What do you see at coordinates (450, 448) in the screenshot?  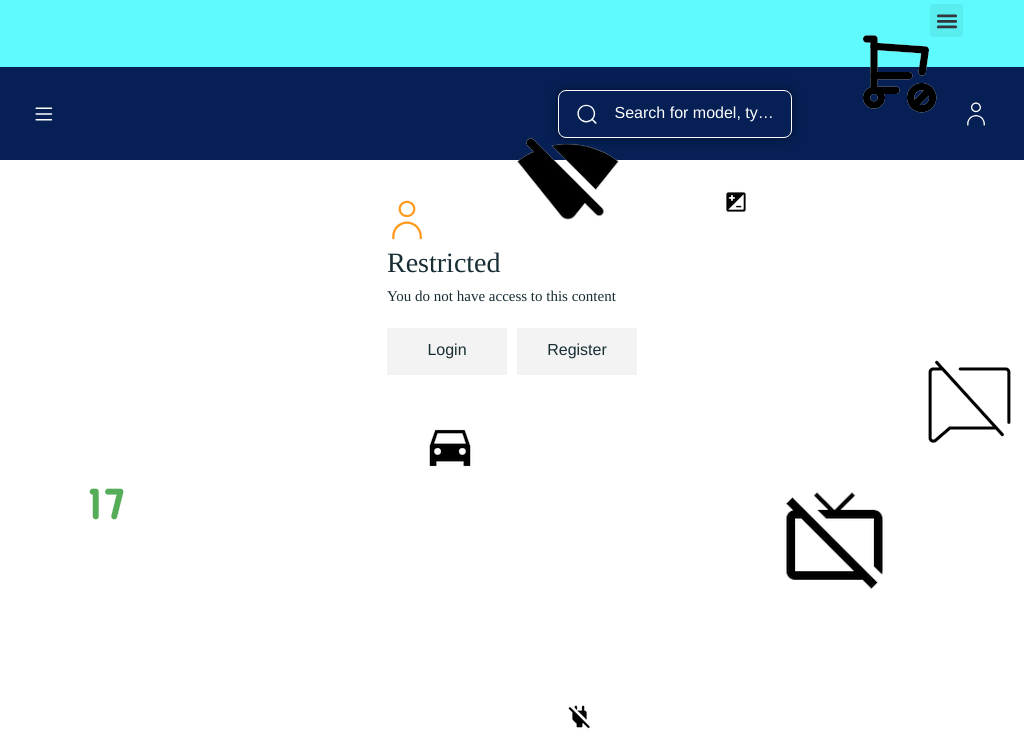 I see `time to leave notification for upcoming trip` at bounding box center [450, 448].